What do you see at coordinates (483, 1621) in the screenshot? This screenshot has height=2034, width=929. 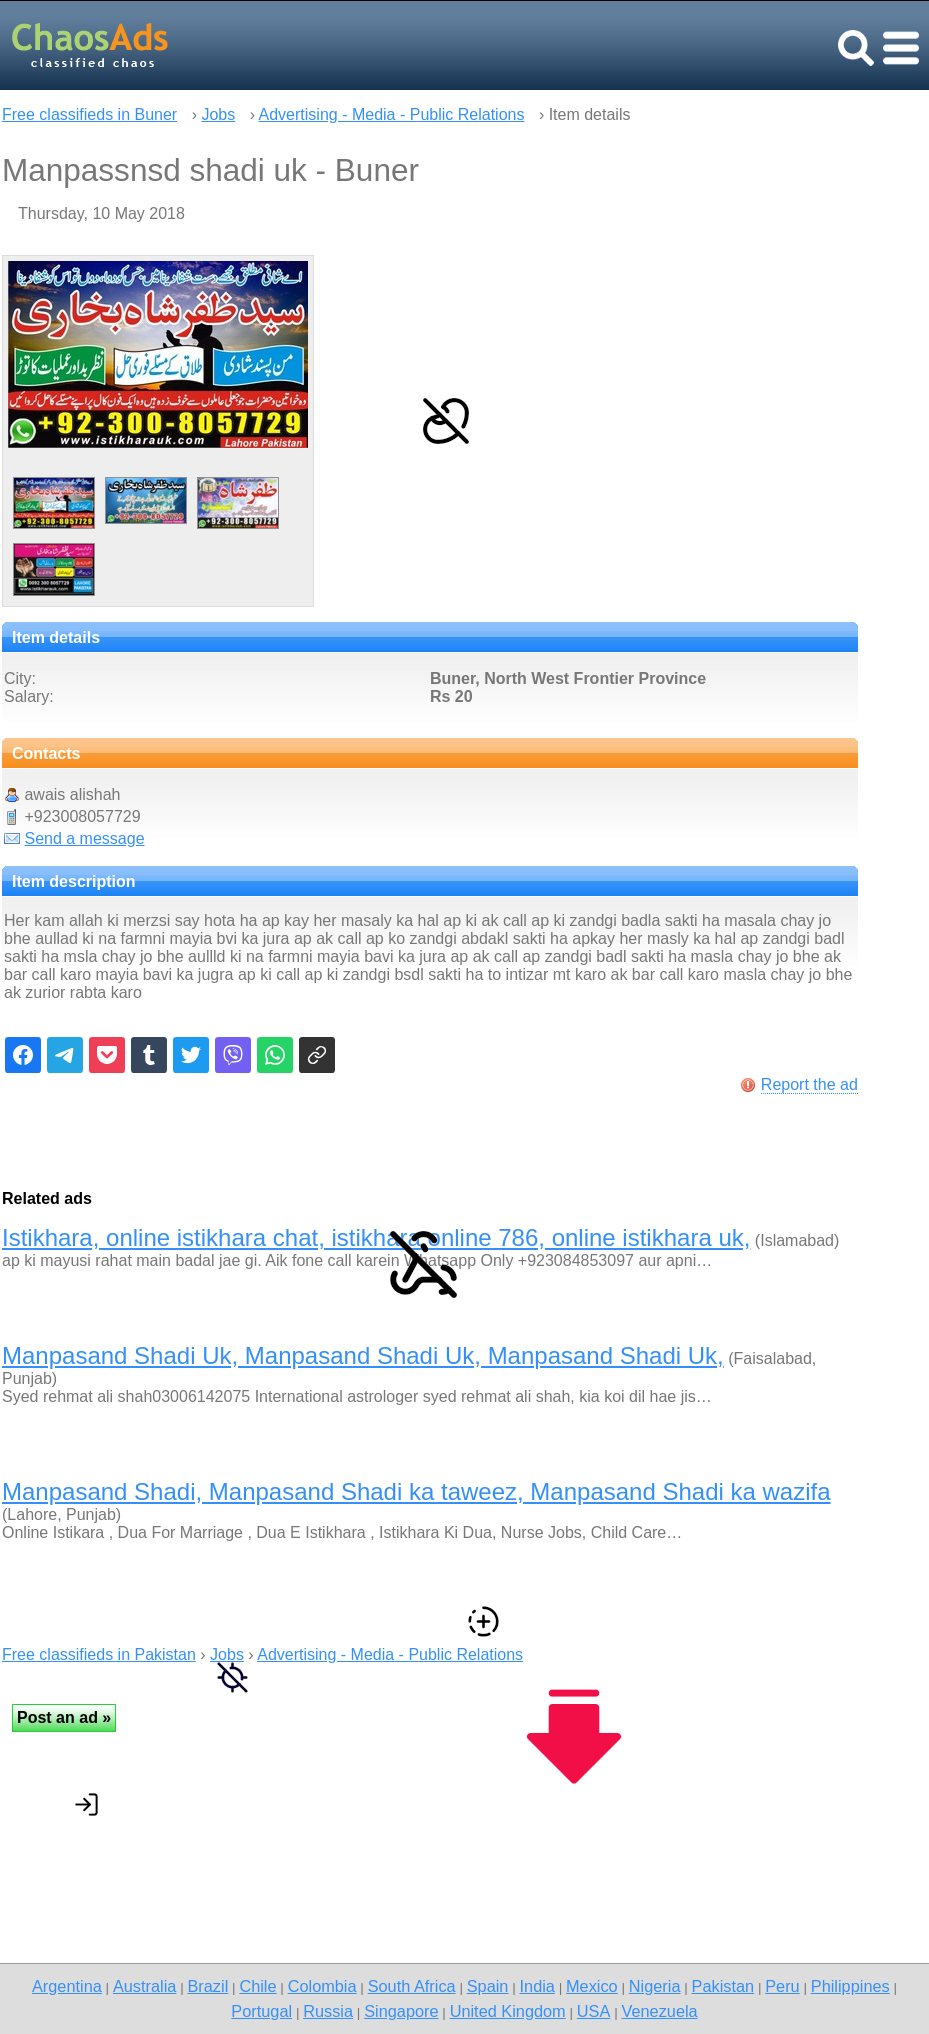 I see `add new item with loading or processing state` at bounding box center [483, 1621].